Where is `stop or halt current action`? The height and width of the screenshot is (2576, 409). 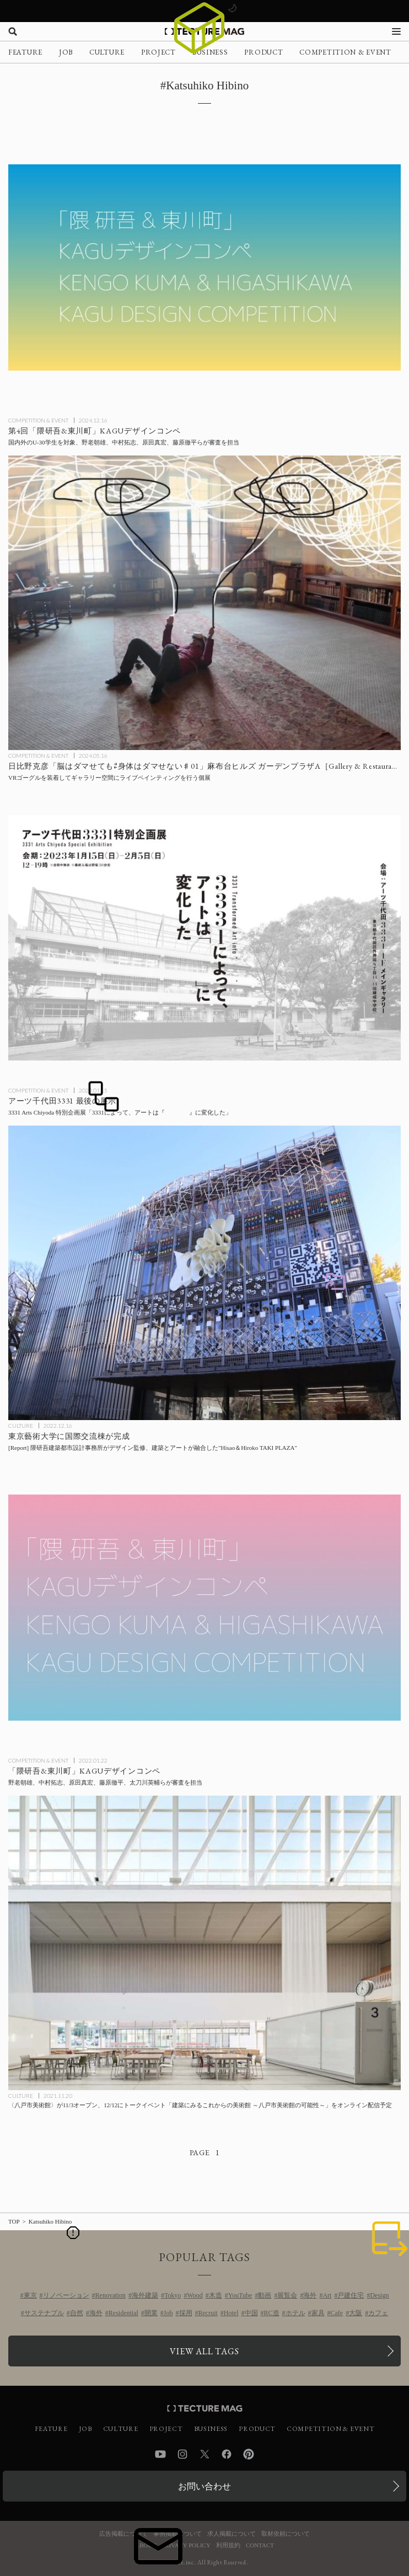
stop or halt current action is located at coordinates (73, 2232).